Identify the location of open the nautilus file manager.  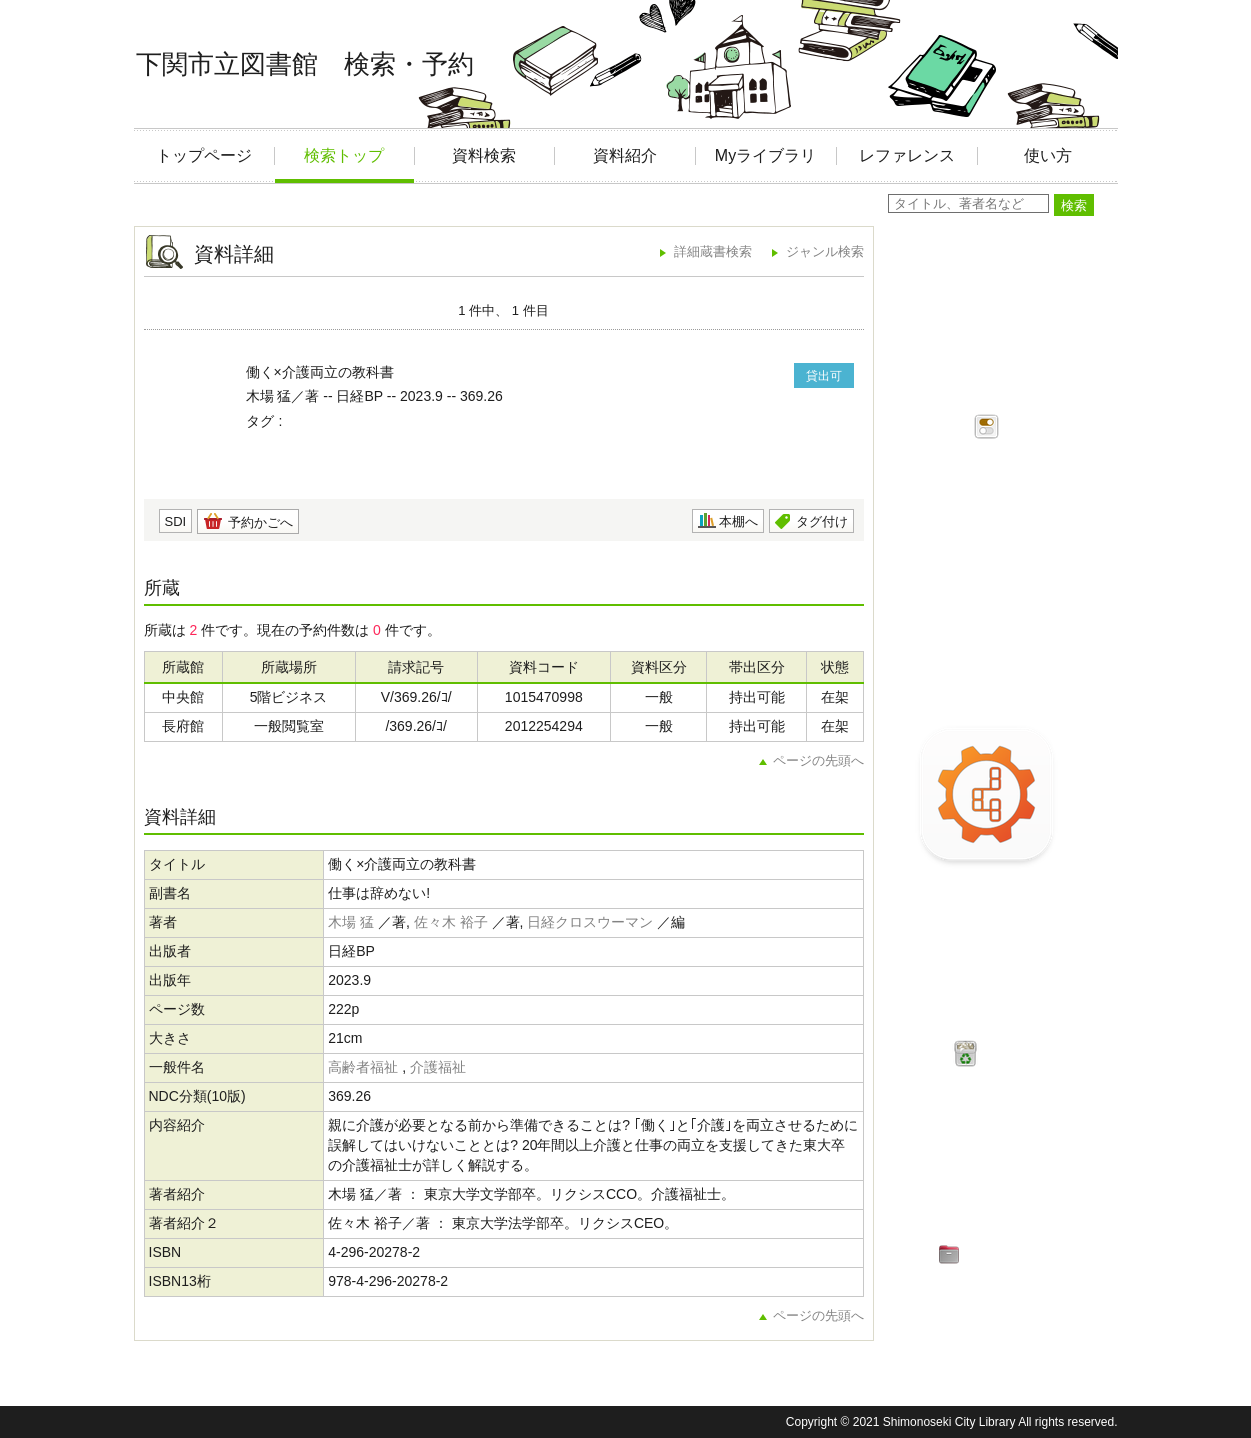
(949, 1254).